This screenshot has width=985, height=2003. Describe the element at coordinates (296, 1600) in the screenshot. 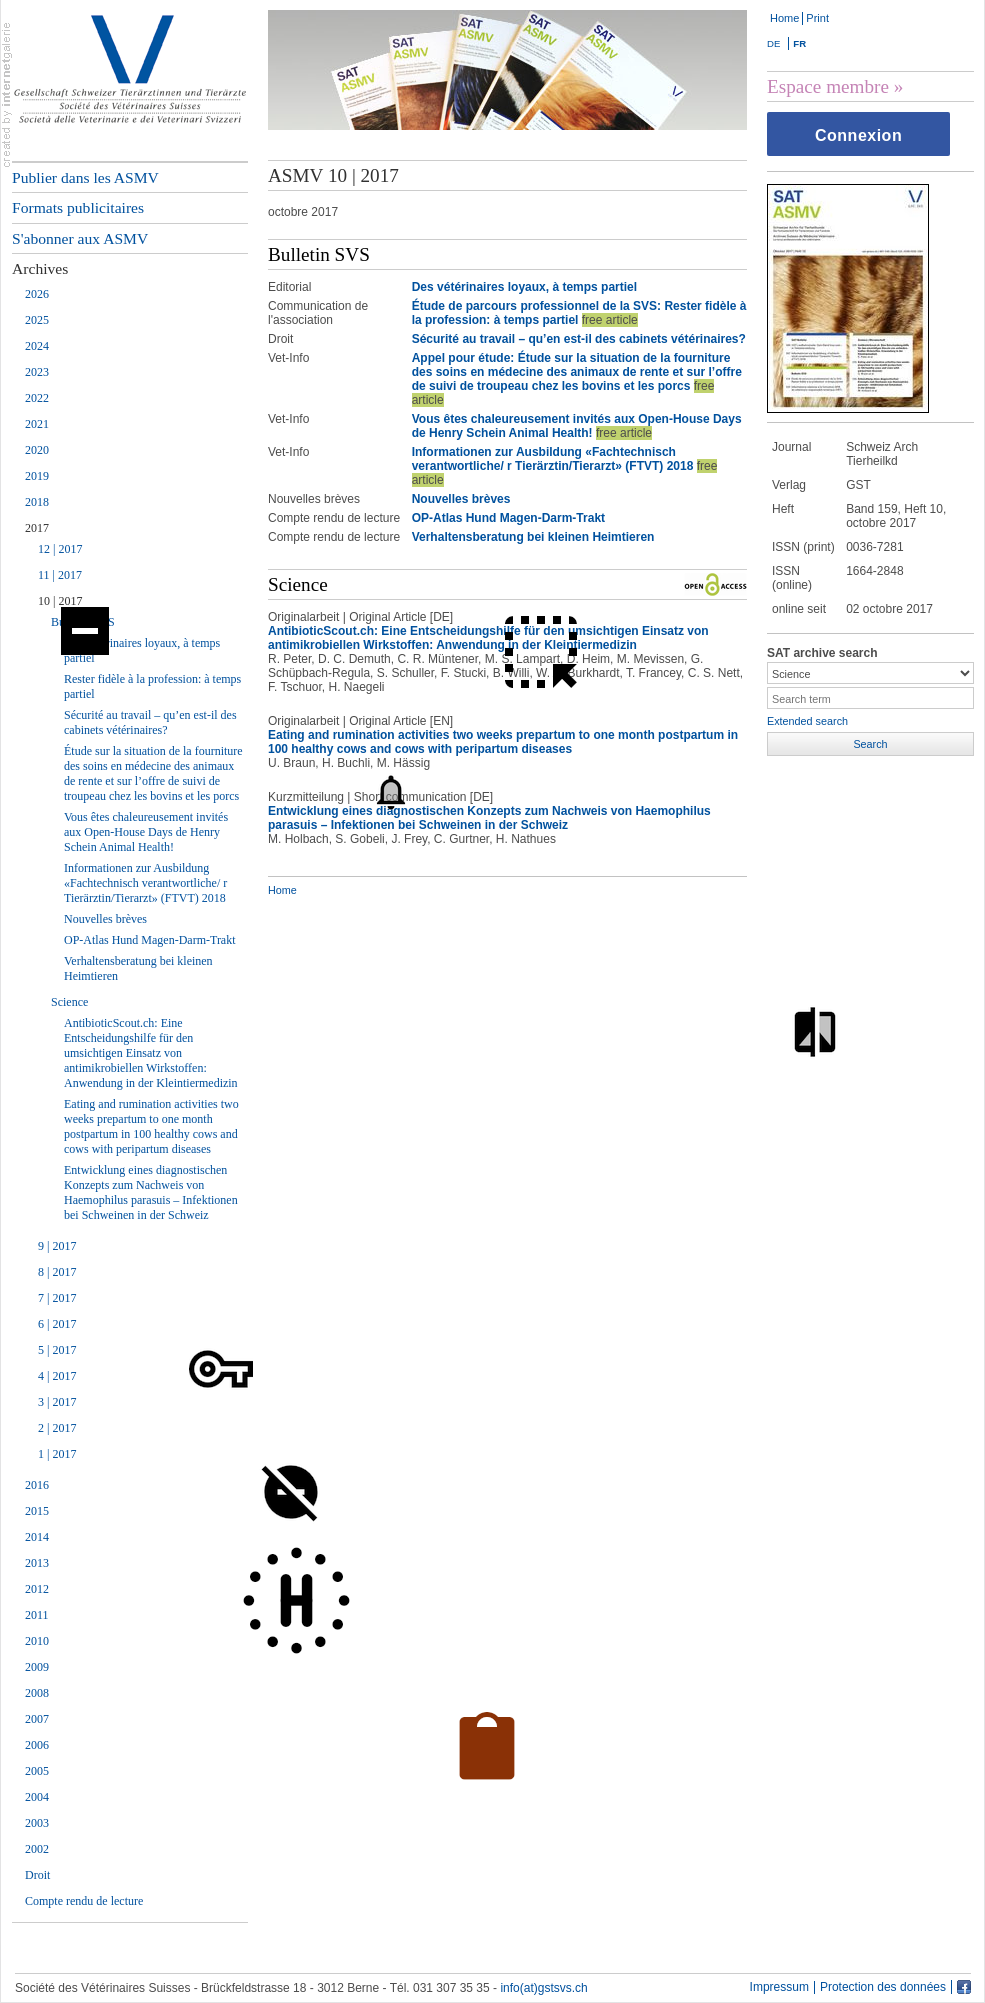

I see `indicates a pending or in-progress hospital/health service` at that location.